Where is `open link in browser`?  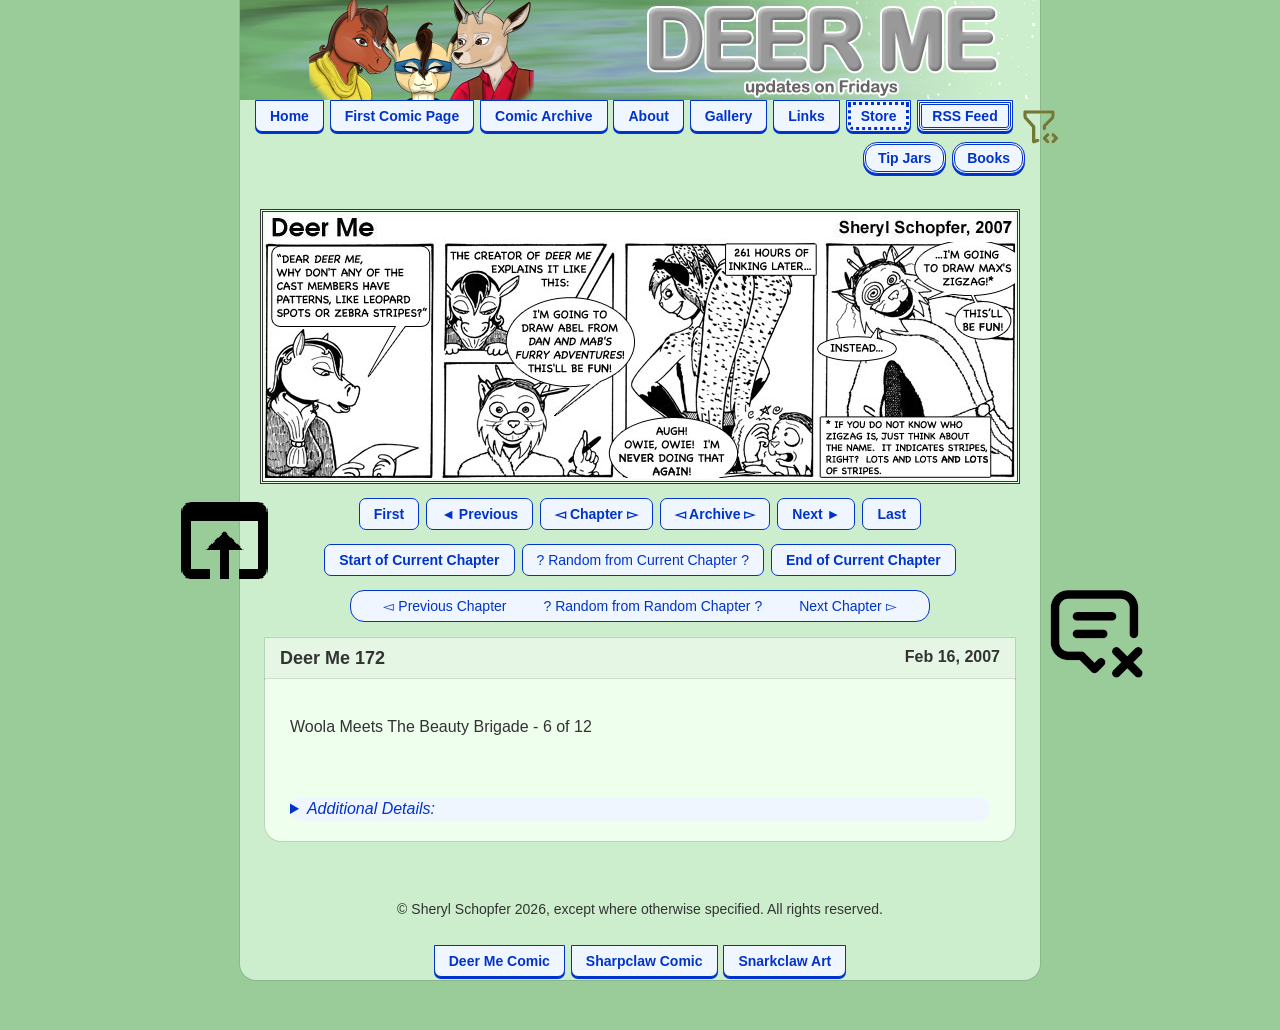
open link in browser is located at coordinates (224, 540).